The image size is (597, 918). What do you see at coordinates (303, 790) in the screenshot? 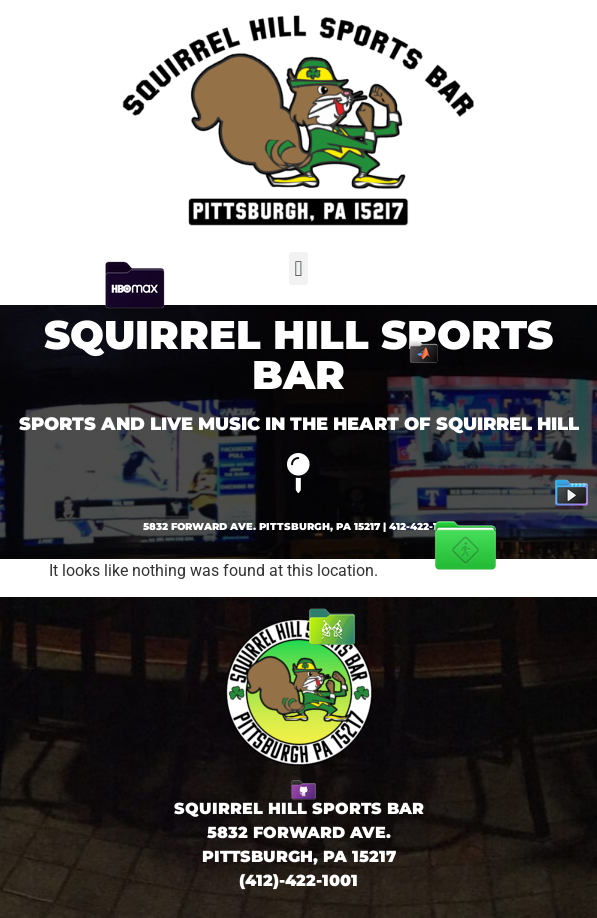
I see `open github repository folder` at bounding box center [303, 790].